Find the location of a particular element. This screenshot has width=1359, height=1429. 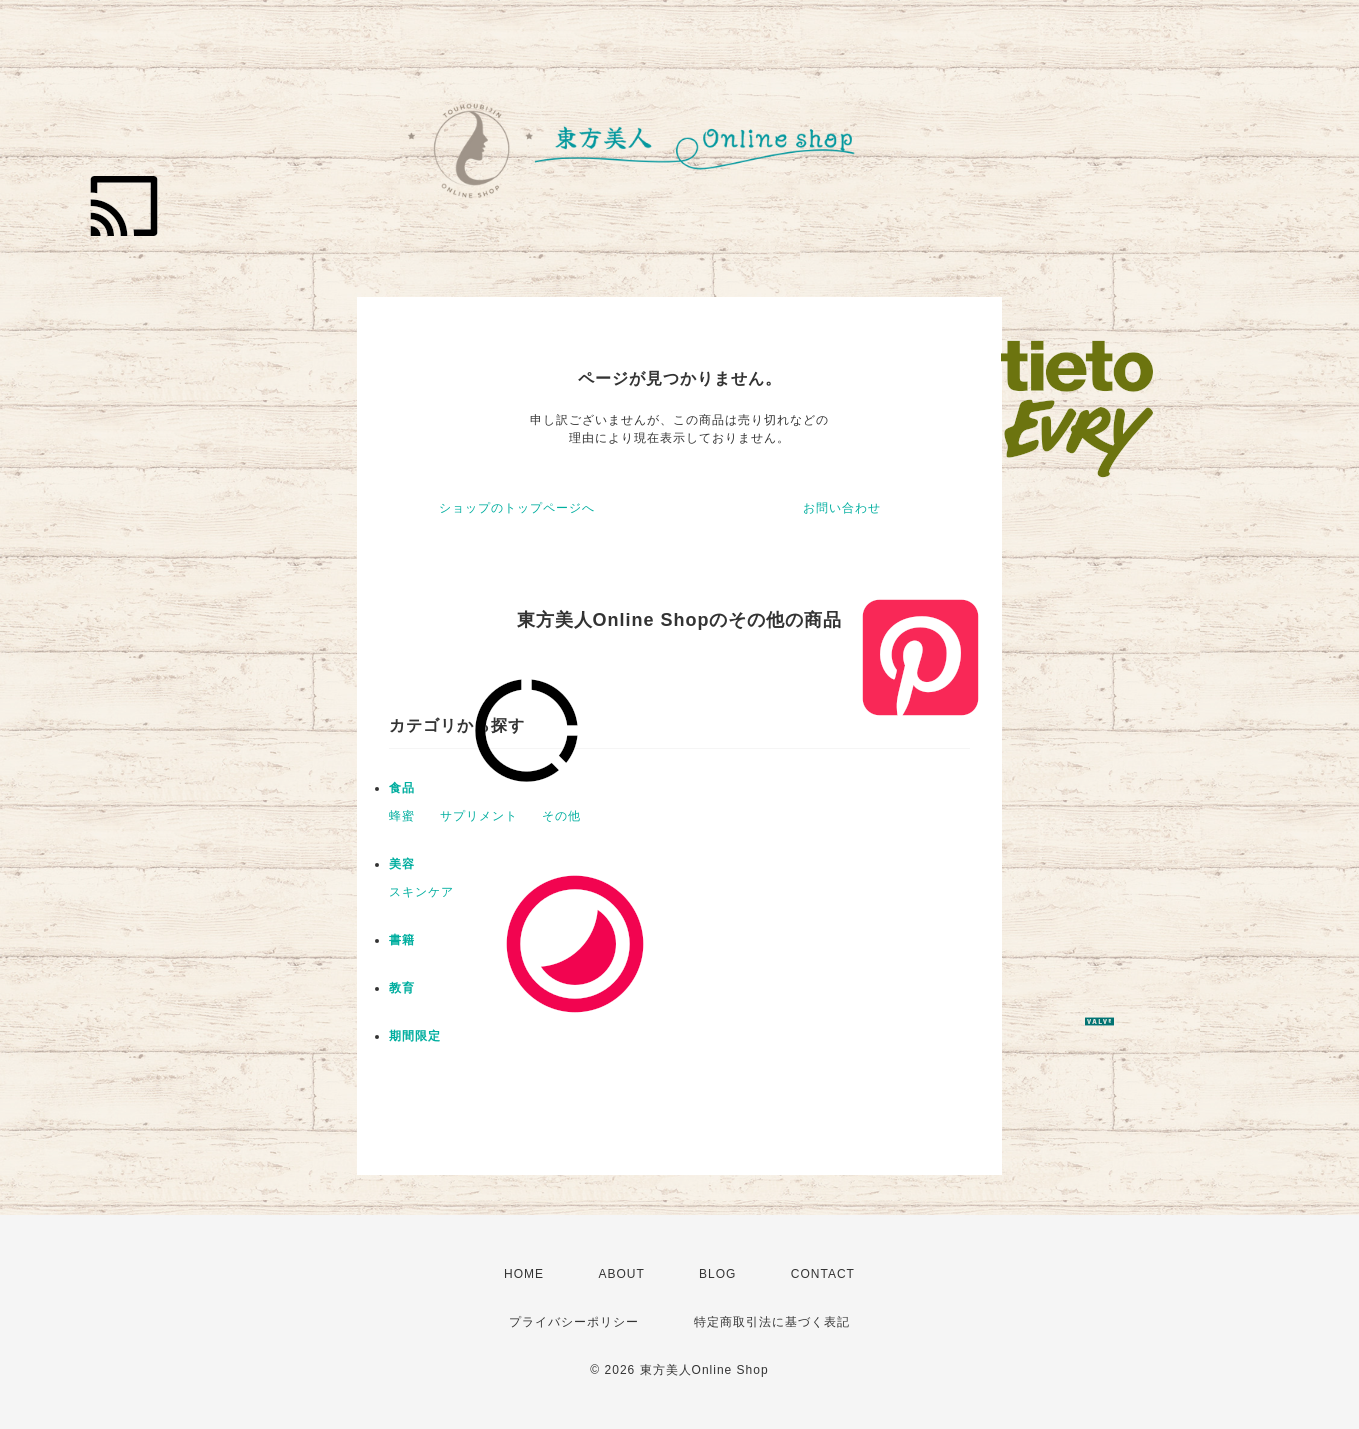

view data breakdown by category is located at coordinates (526, 730).